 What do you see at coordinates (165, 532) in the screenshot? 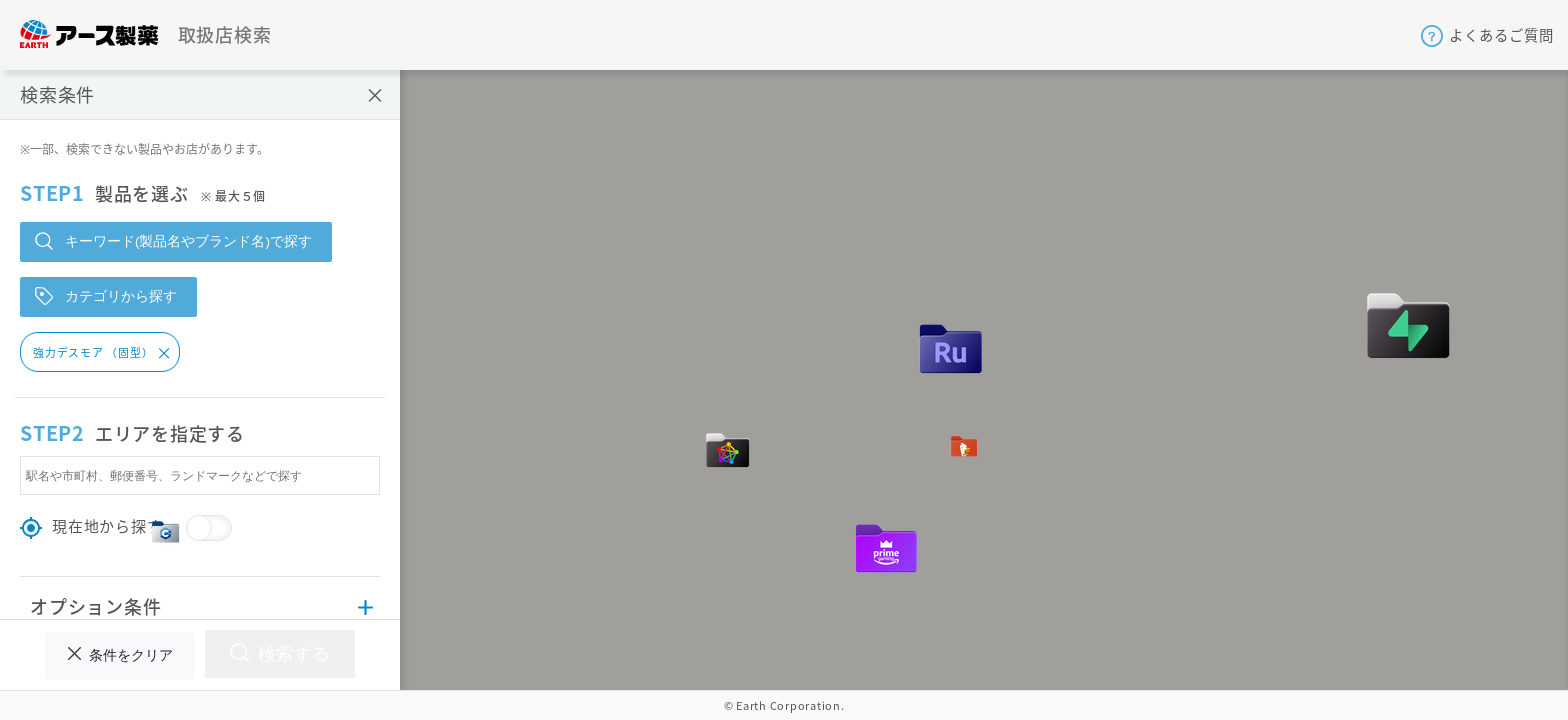
I see `open folder containing C++ project files` at bounding box center [165, 532].